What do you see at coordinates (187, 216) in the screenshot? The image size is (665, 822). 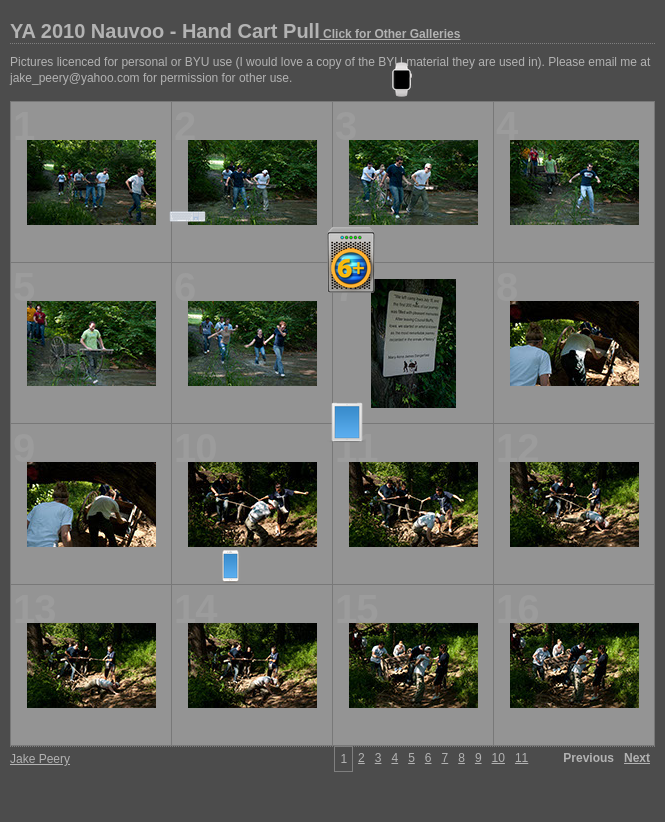 I see `connect a bluetooth keyboard` at bounding box center [187, 216].